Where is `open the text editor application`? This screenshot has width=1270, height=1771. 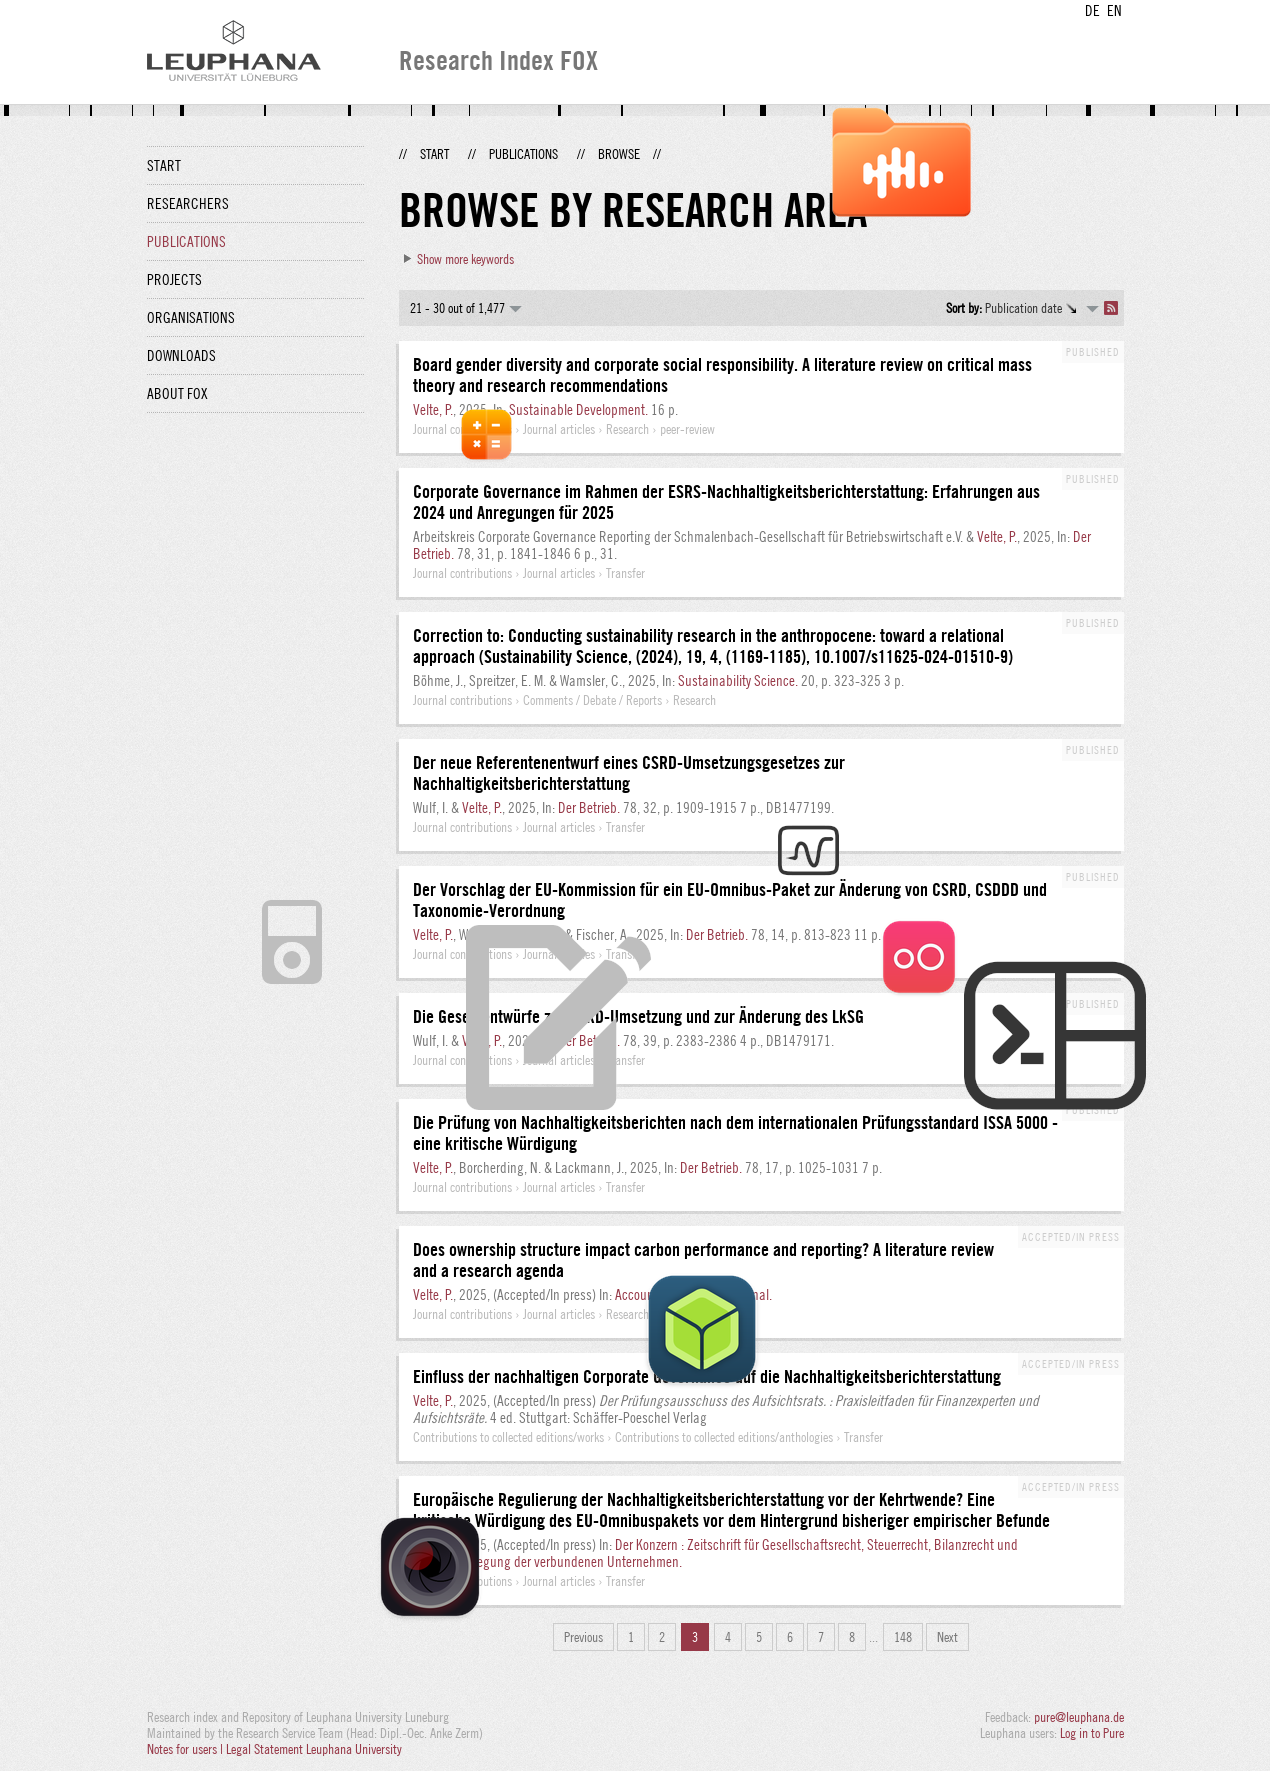
open the text editor application is located at coordinates (558, 1017).